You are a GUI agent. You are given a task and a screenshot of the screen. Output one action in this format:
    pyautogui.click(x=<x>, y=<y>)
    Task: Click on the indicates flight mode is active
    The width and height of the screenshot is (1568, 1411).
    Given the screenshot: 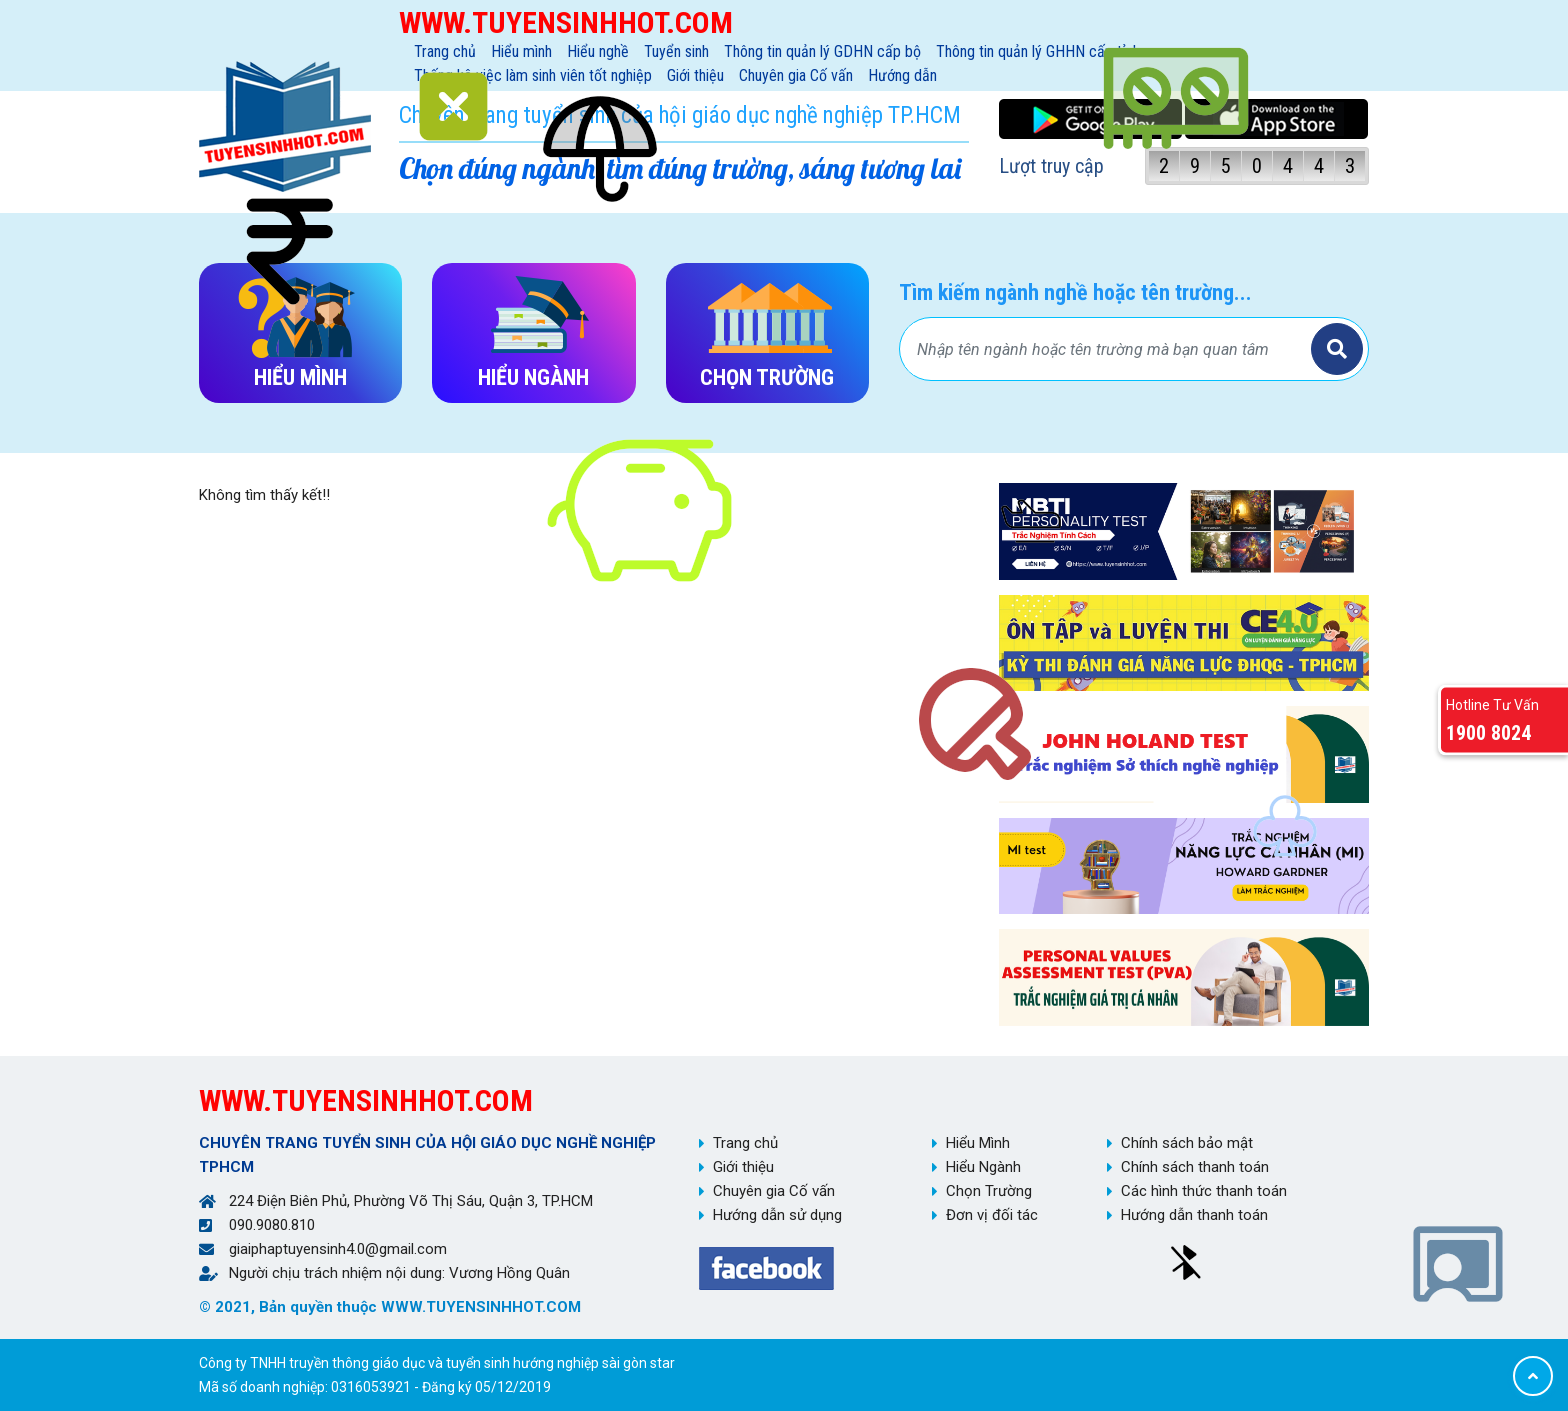 What is the action you would take?
    pyautogui.click(x=1031, y=519)
    